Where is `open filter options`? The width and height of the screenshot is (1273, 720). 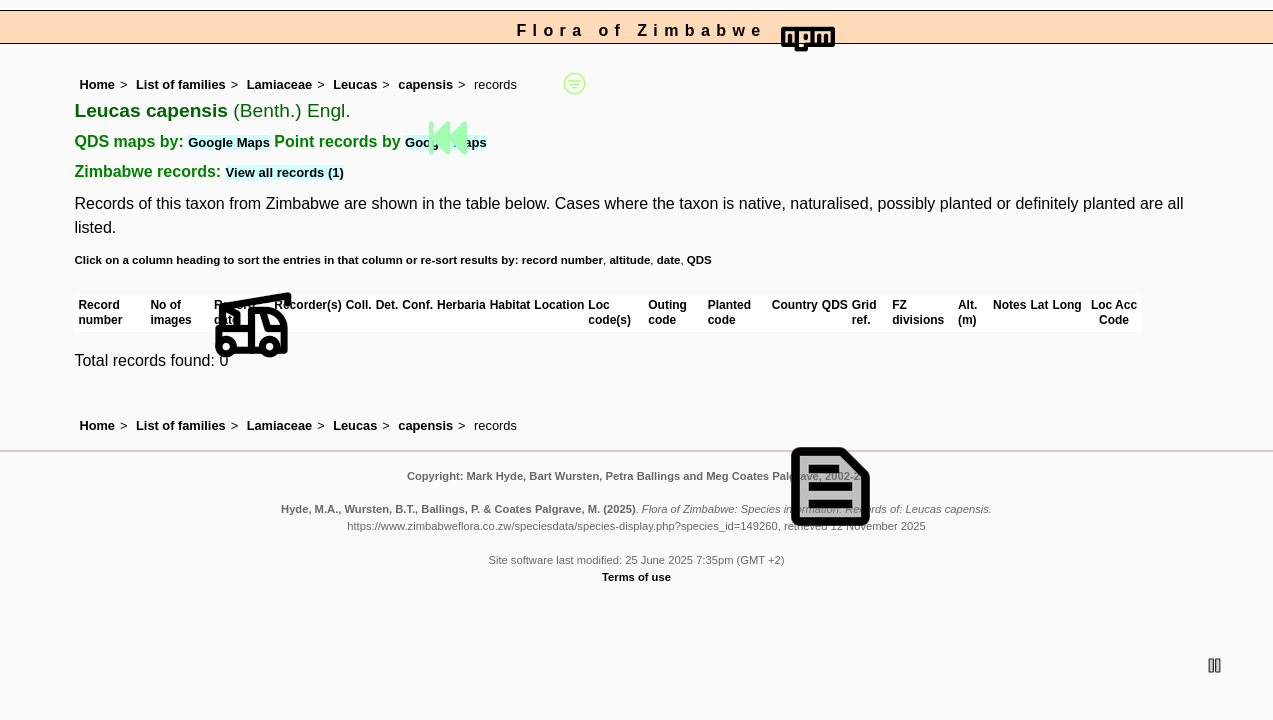 open filter options is located at coordinates (574, 83).